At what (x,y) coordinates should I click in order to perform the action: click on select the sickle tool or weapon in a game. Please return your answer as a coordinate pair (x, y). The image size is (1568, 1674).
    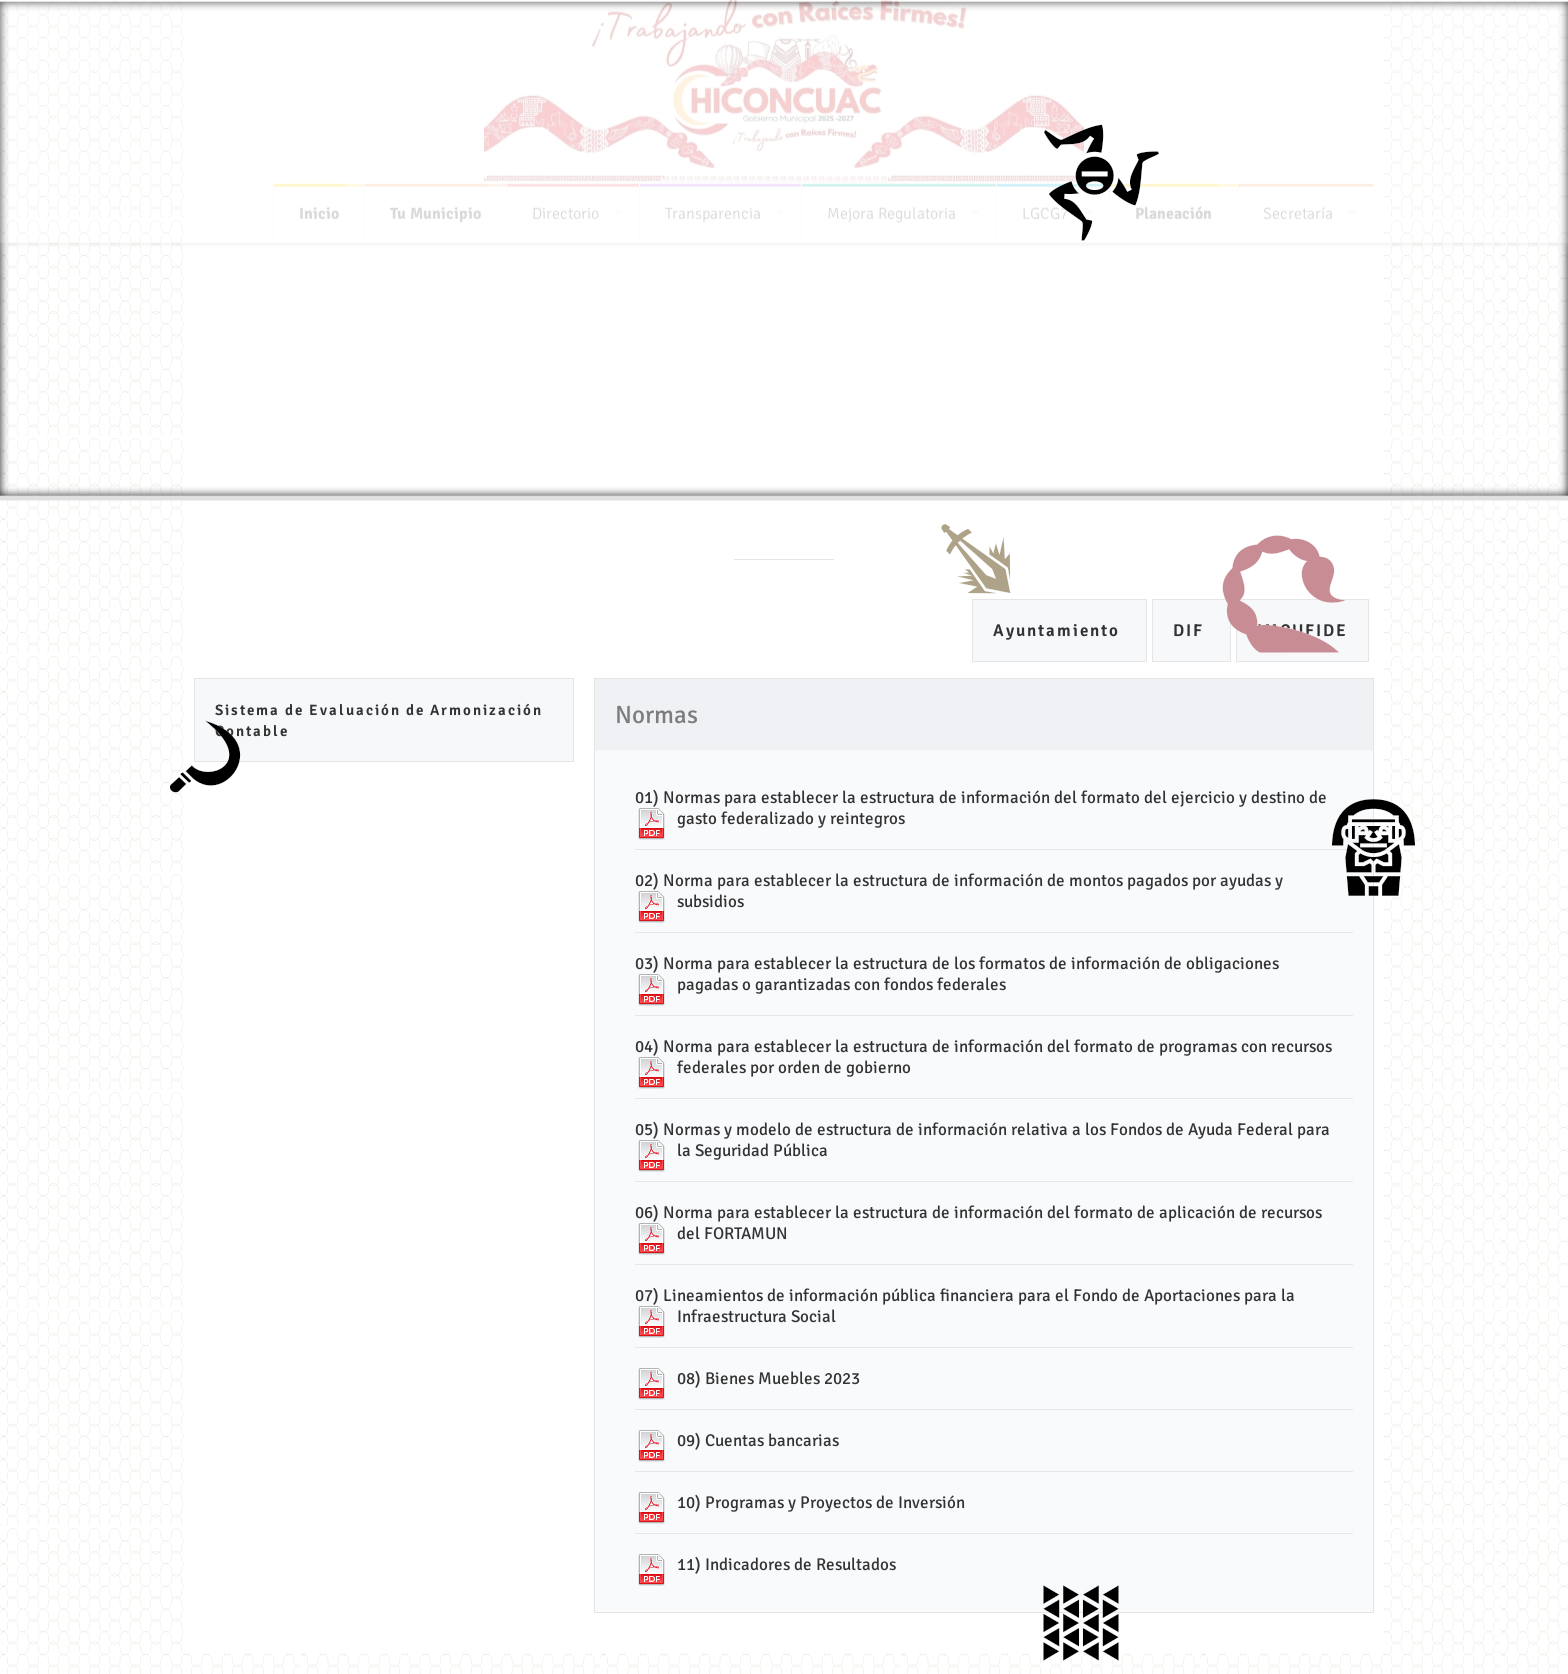
    Looking at the image, I should click on (205, 756).